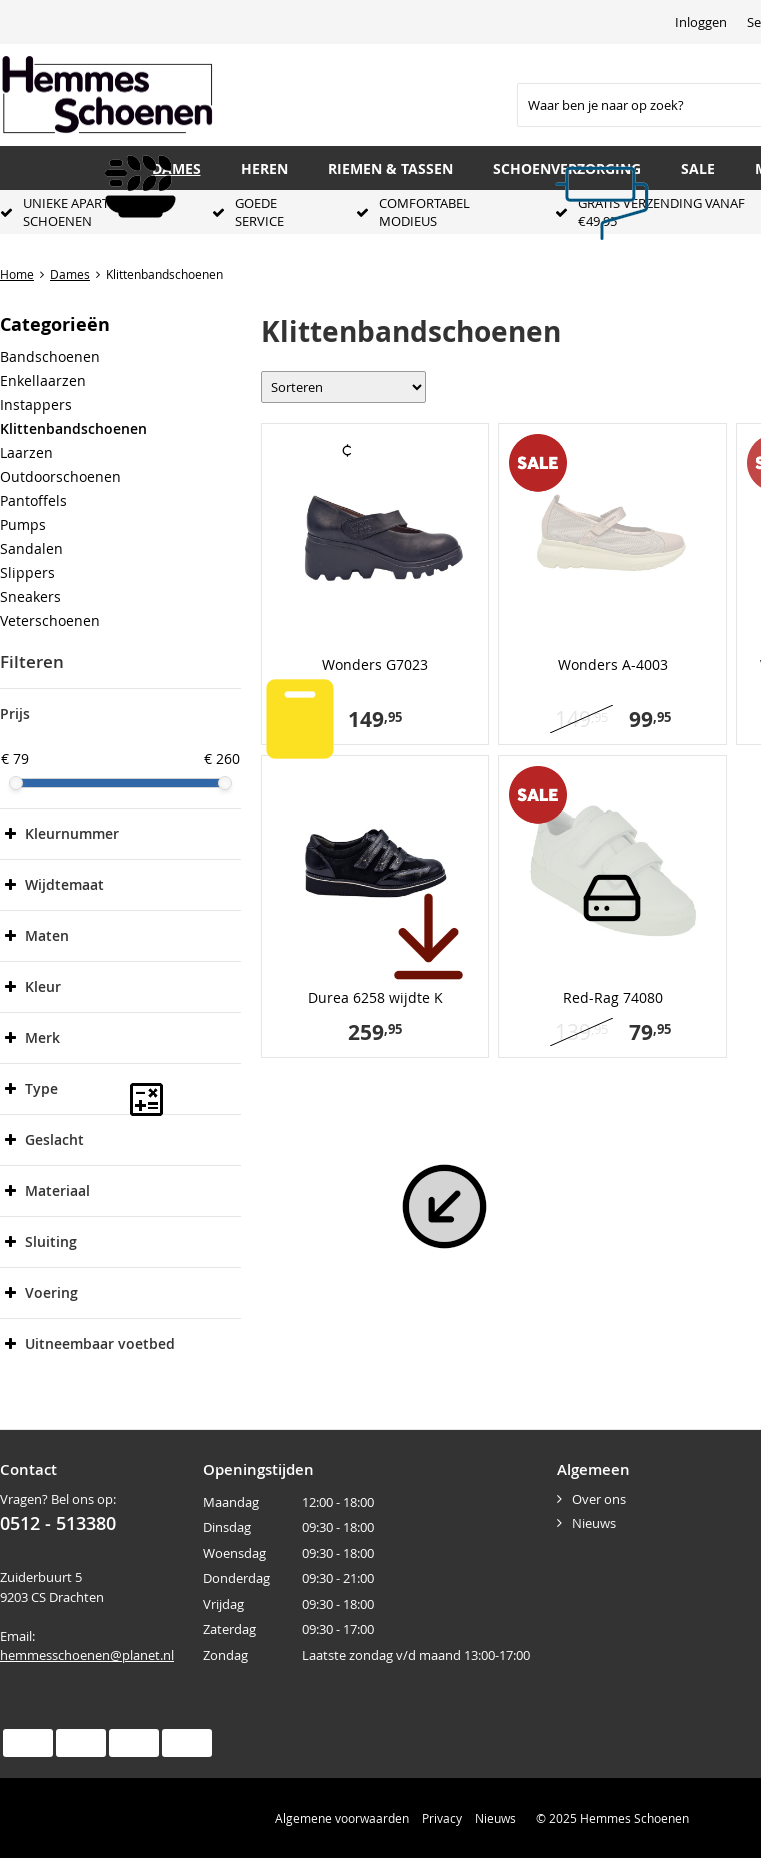 This screenshot has width=761, height=1858. I want to click on tablet device with speaker, so click(300, 719).